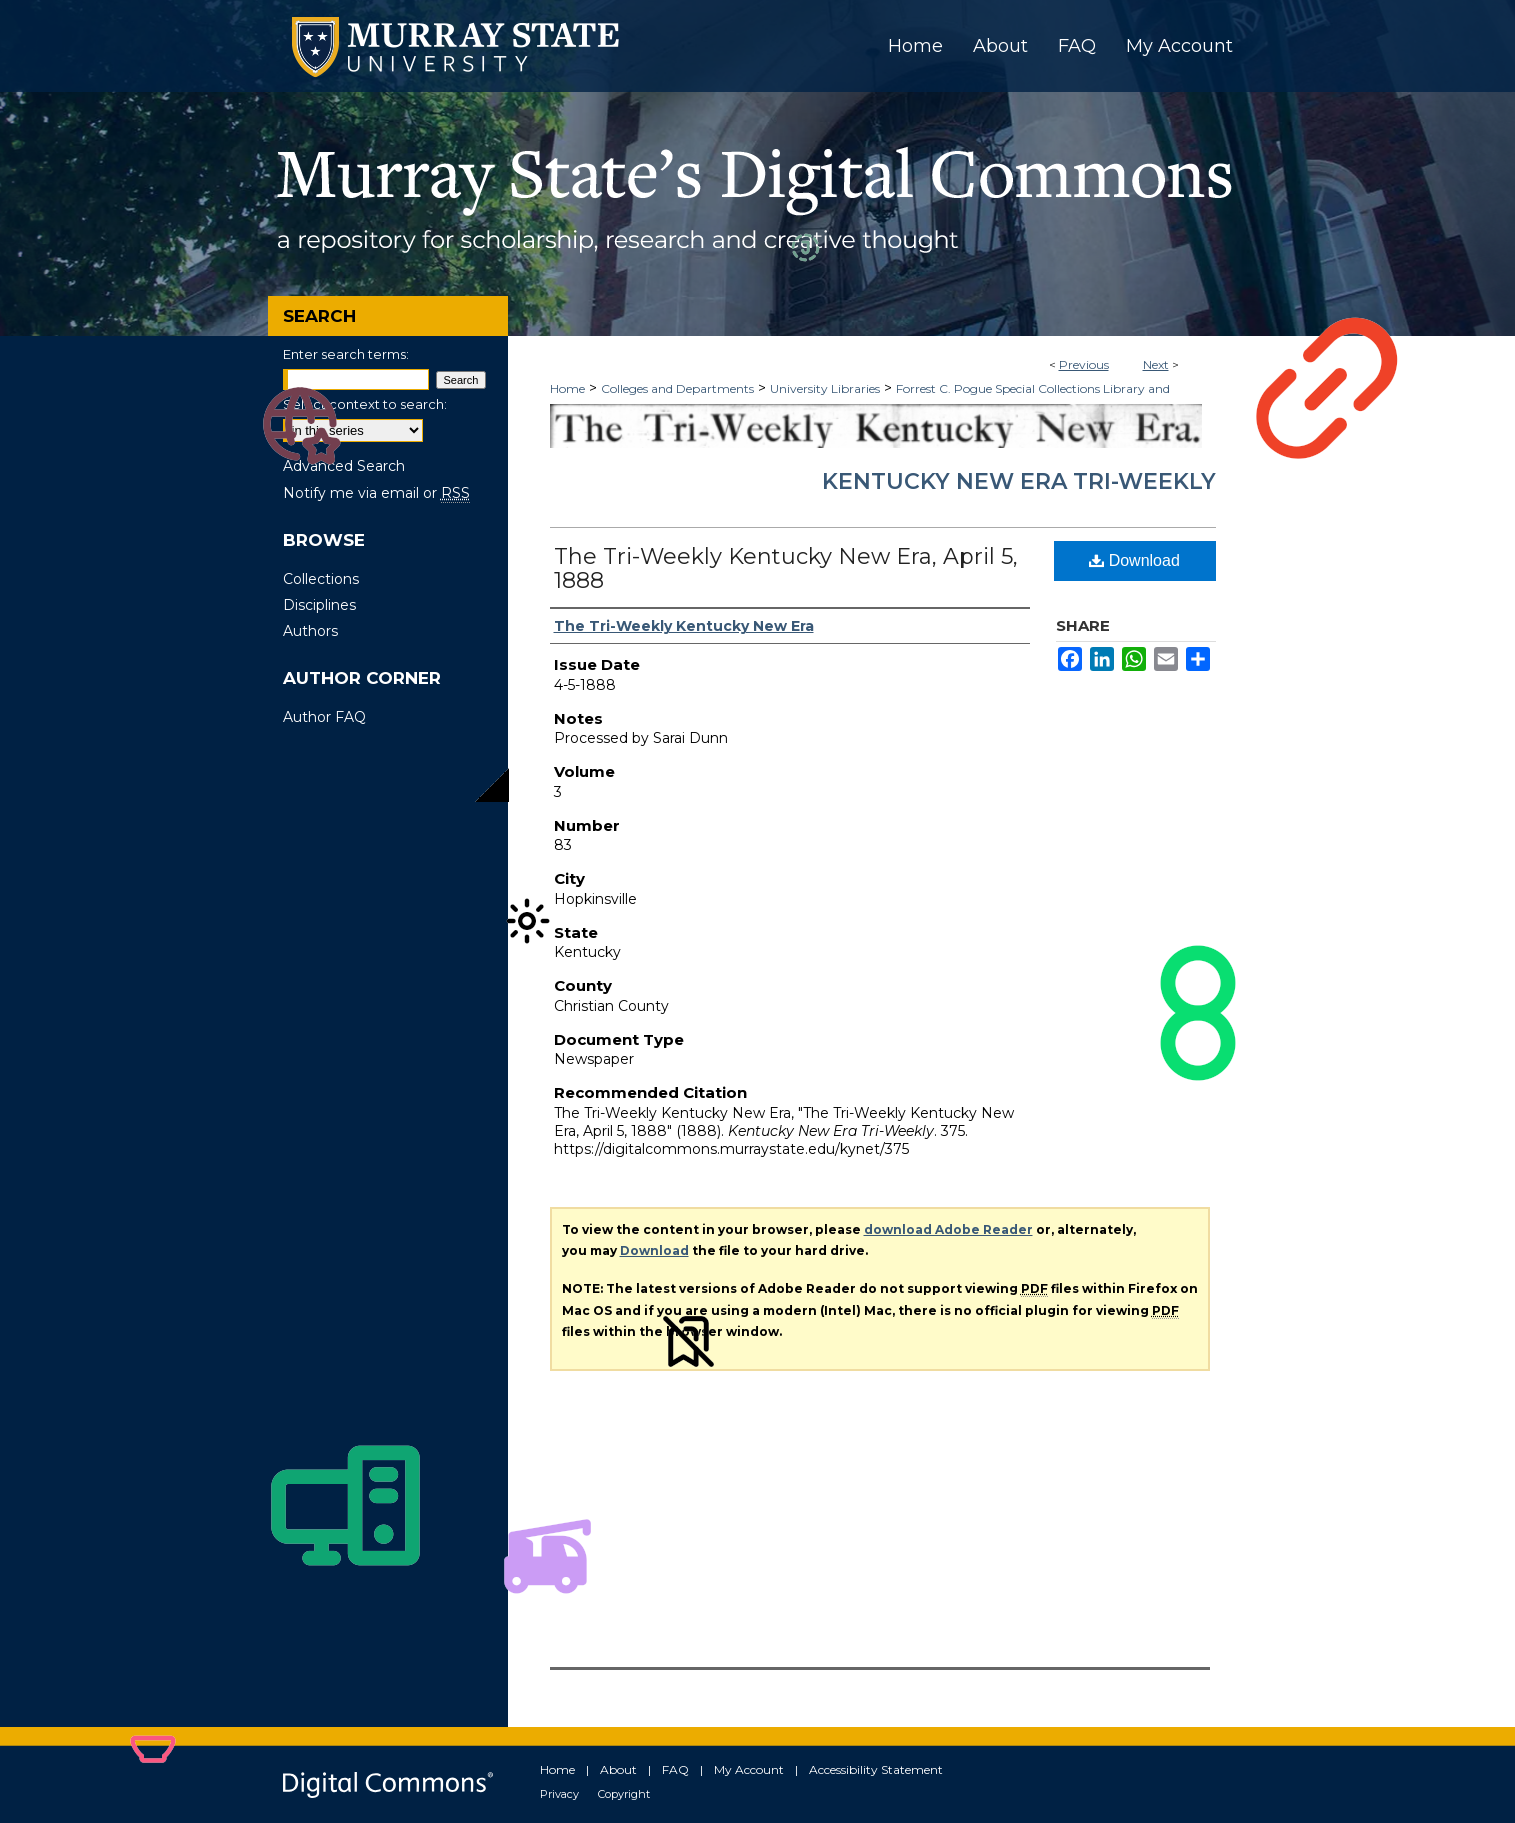 This screenshot has height=1823, width=1515. I want to click on request roadside assistance or towing, so click(545, 1560).